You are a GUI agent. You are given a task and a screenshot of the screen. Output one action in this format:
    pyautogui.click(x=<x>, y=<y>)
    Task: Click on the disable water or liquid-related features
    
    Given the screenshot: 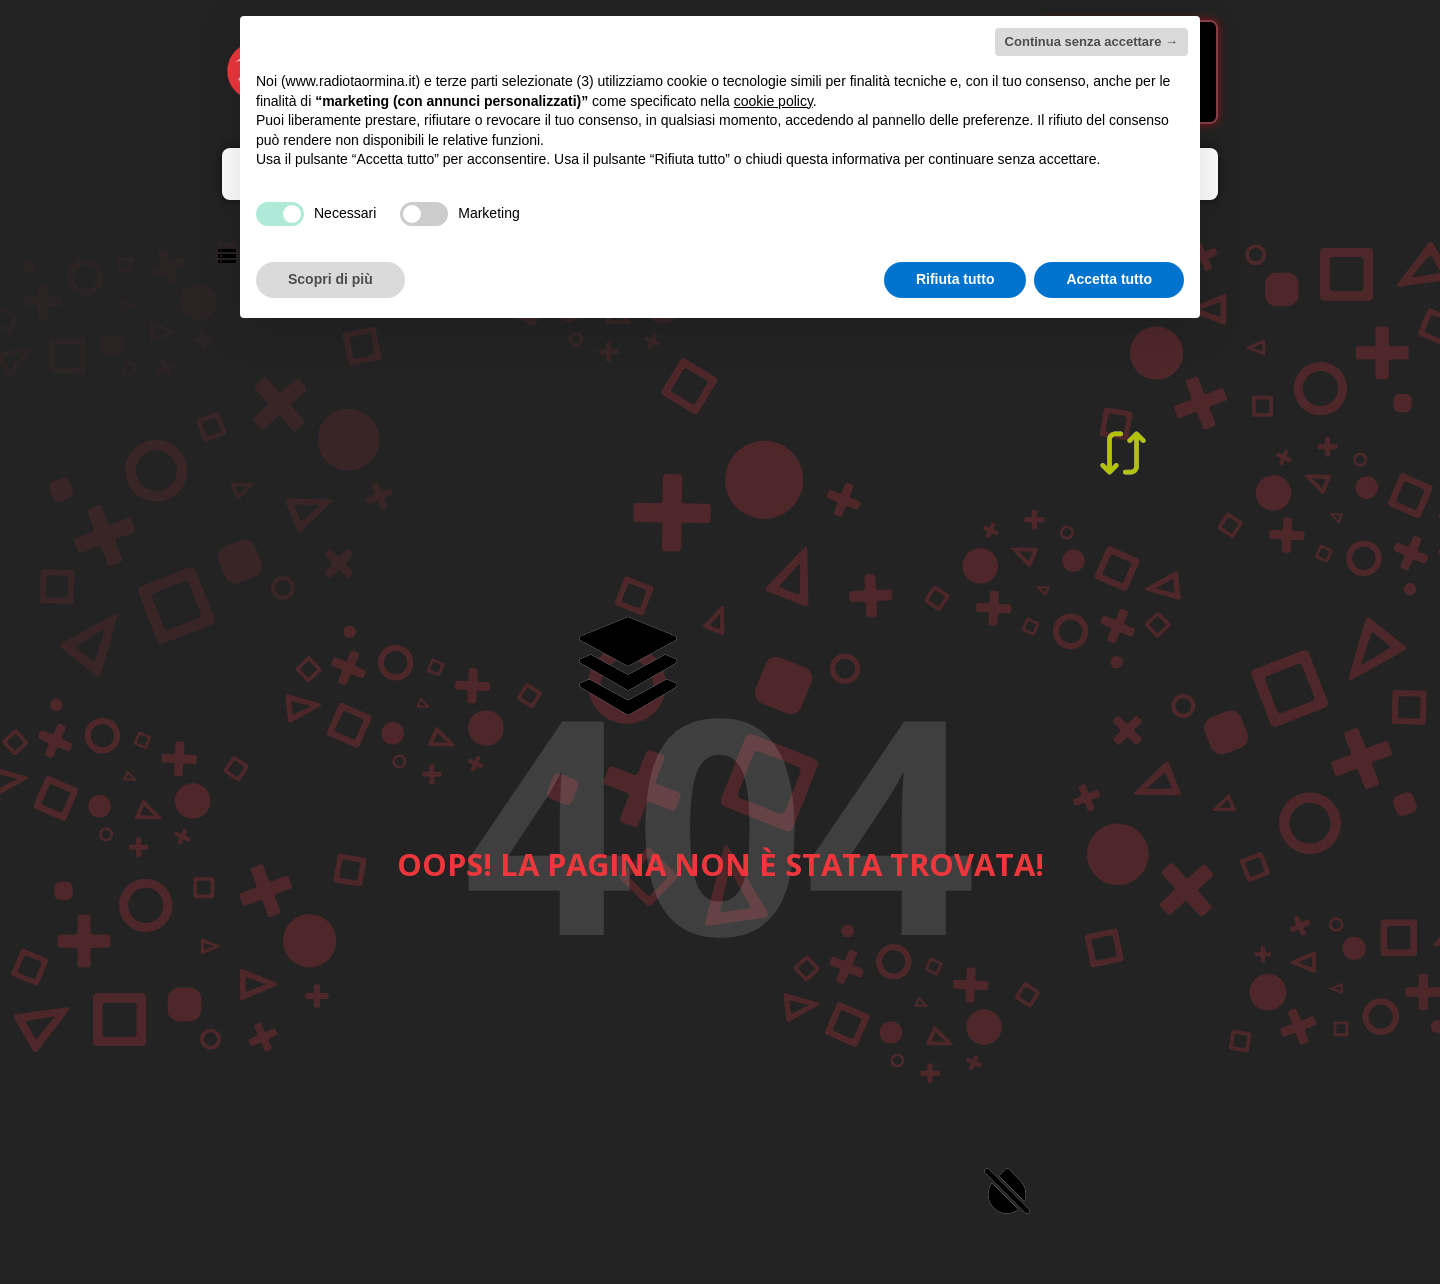 What is the action you would take?
    pyautogui.click(x=1007, y=1191)
    